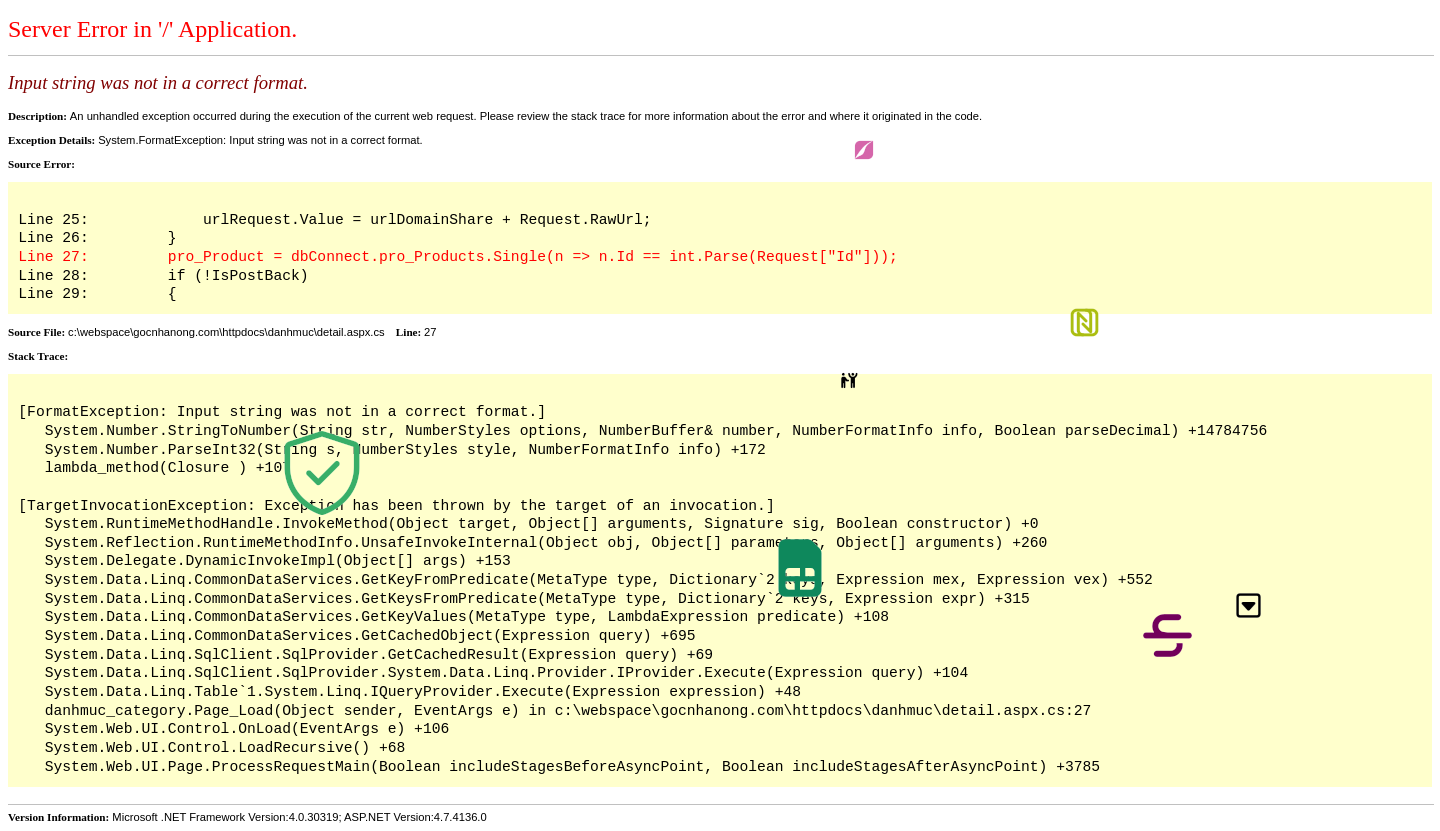 Image resolution: width=1440 pixels, height=831 pixels. Describe the element at coordinates (800, 568) in the screenshot. I see `manage sim card settings` at that location.